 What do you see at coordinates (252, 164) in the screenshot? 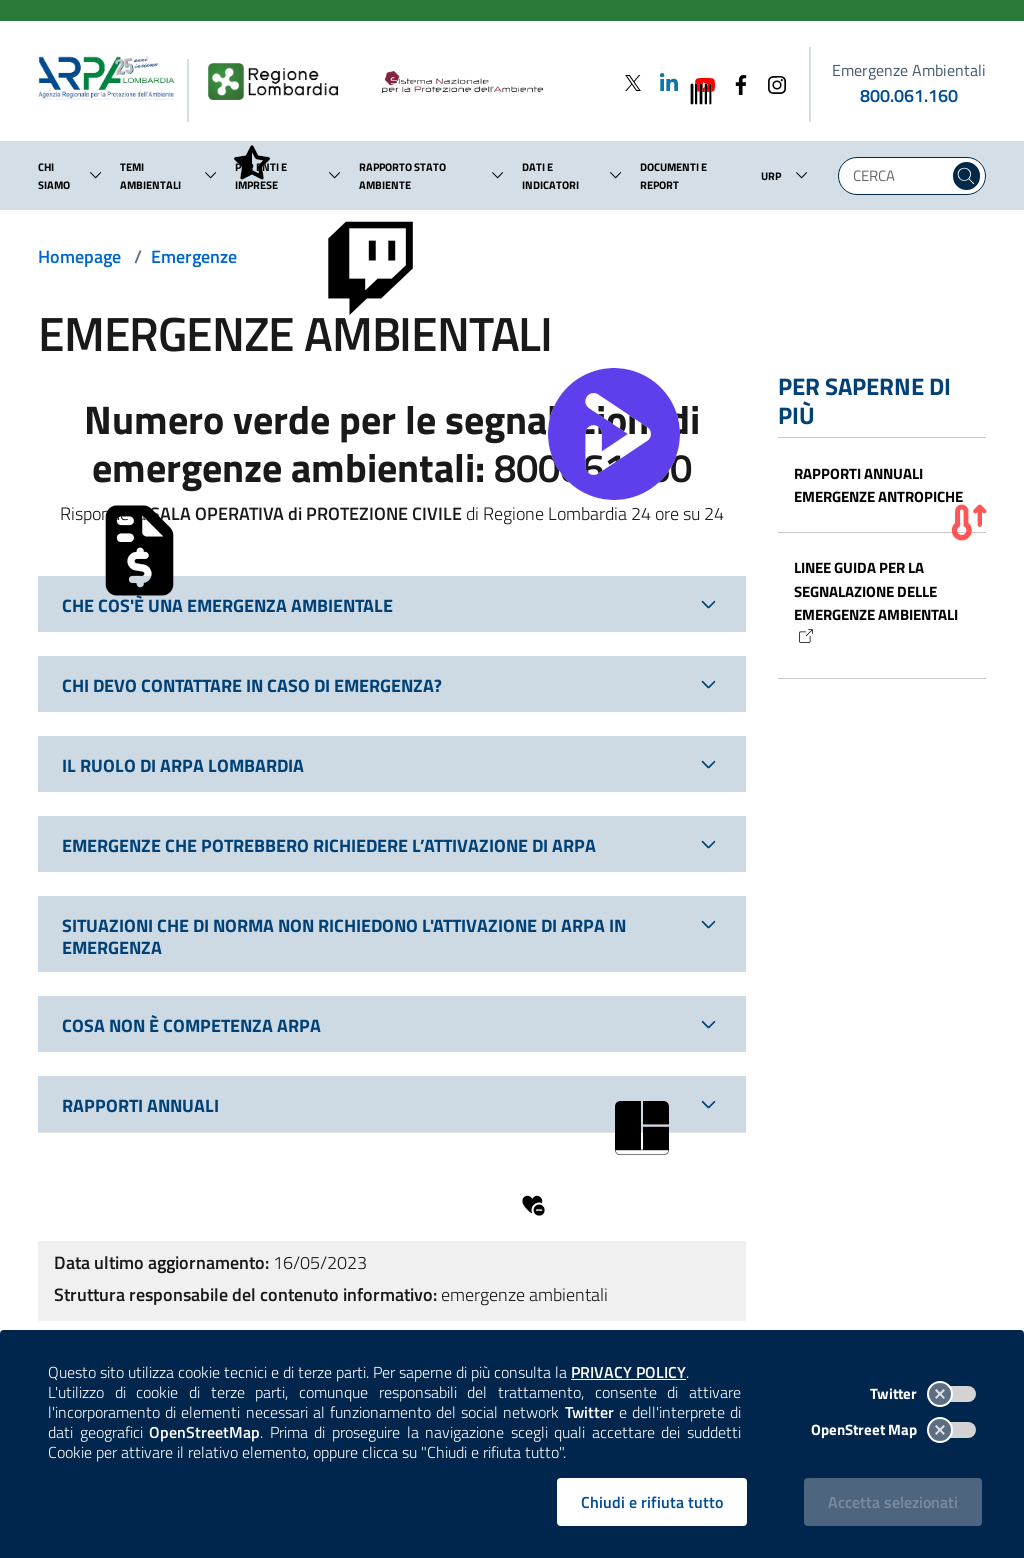
I see `indicates a partial or half-star rating` at bounding box center [252, 164].